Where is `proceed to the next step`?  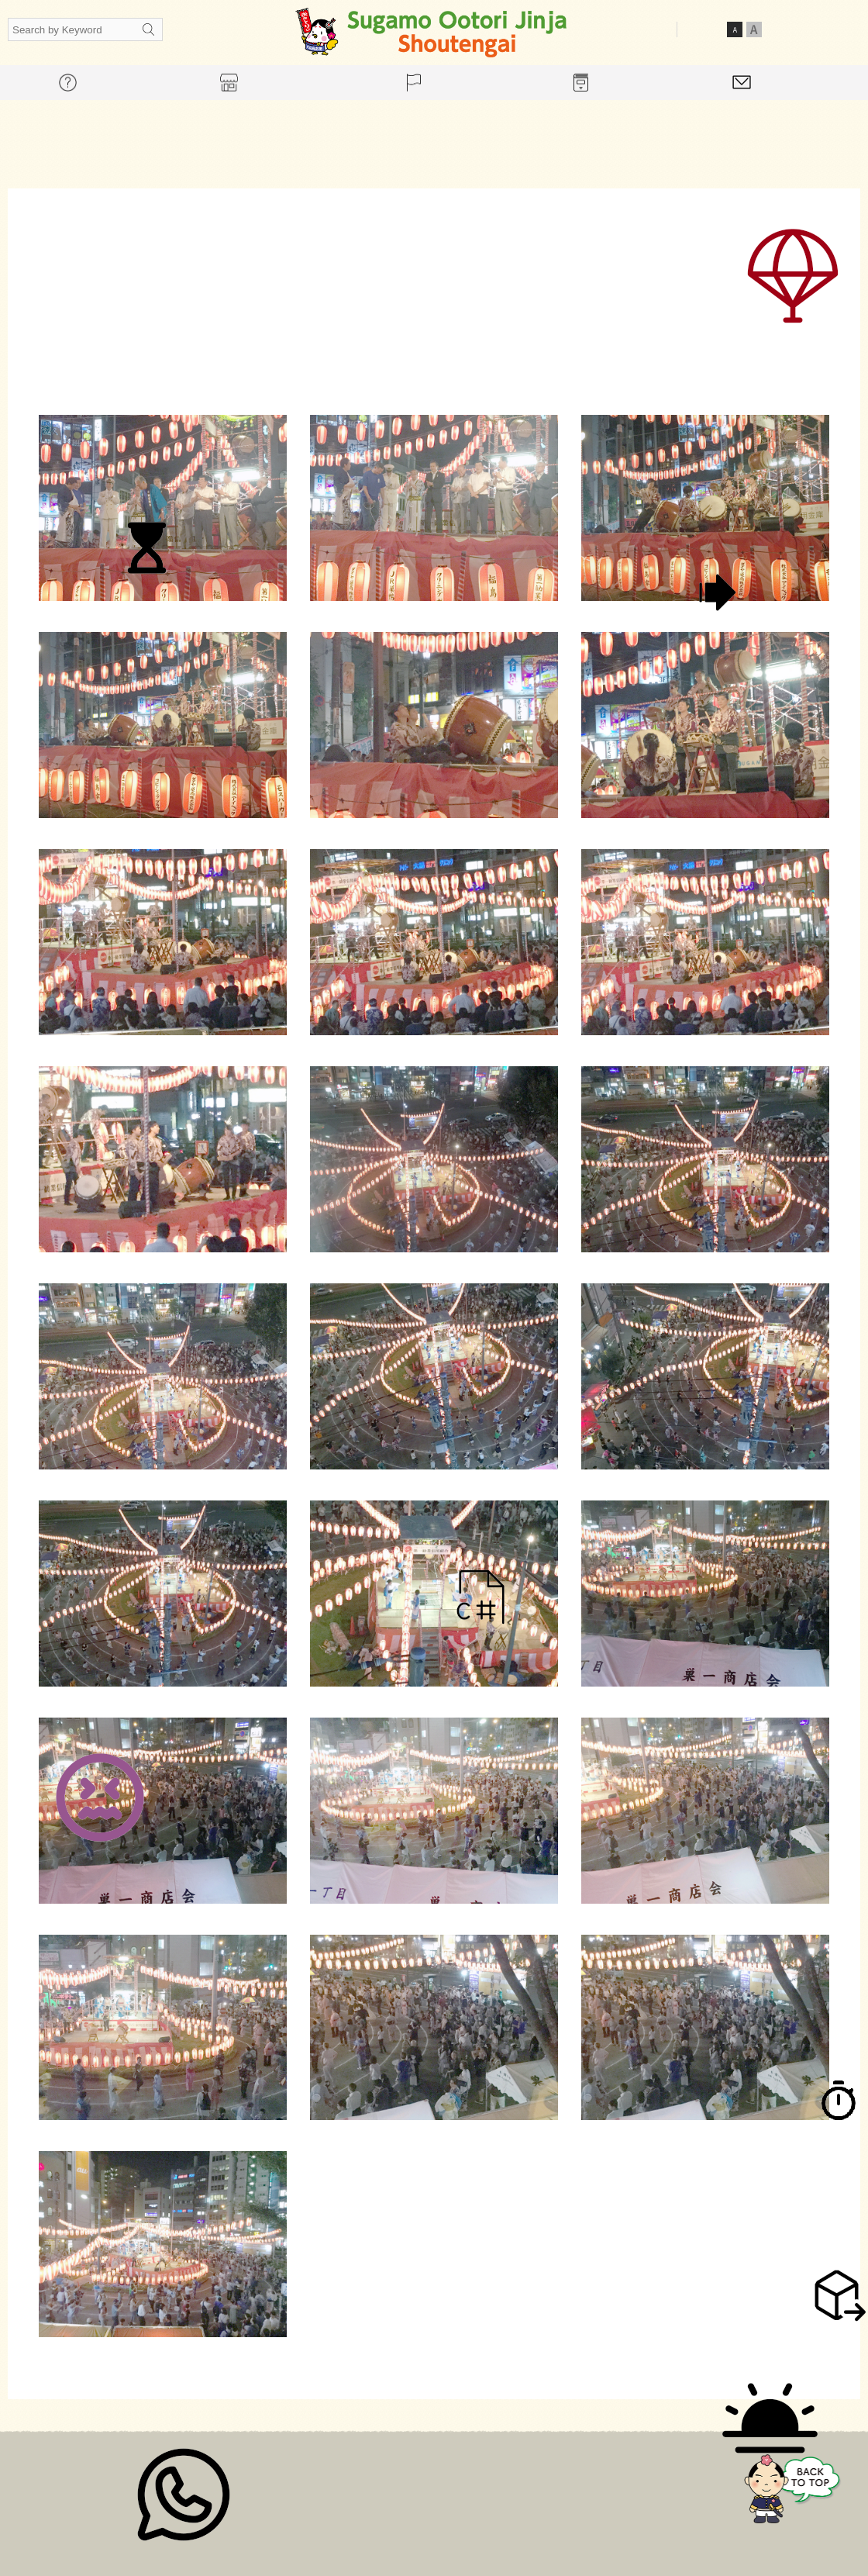 proceed to the next step is located at coordinates (716, 592).